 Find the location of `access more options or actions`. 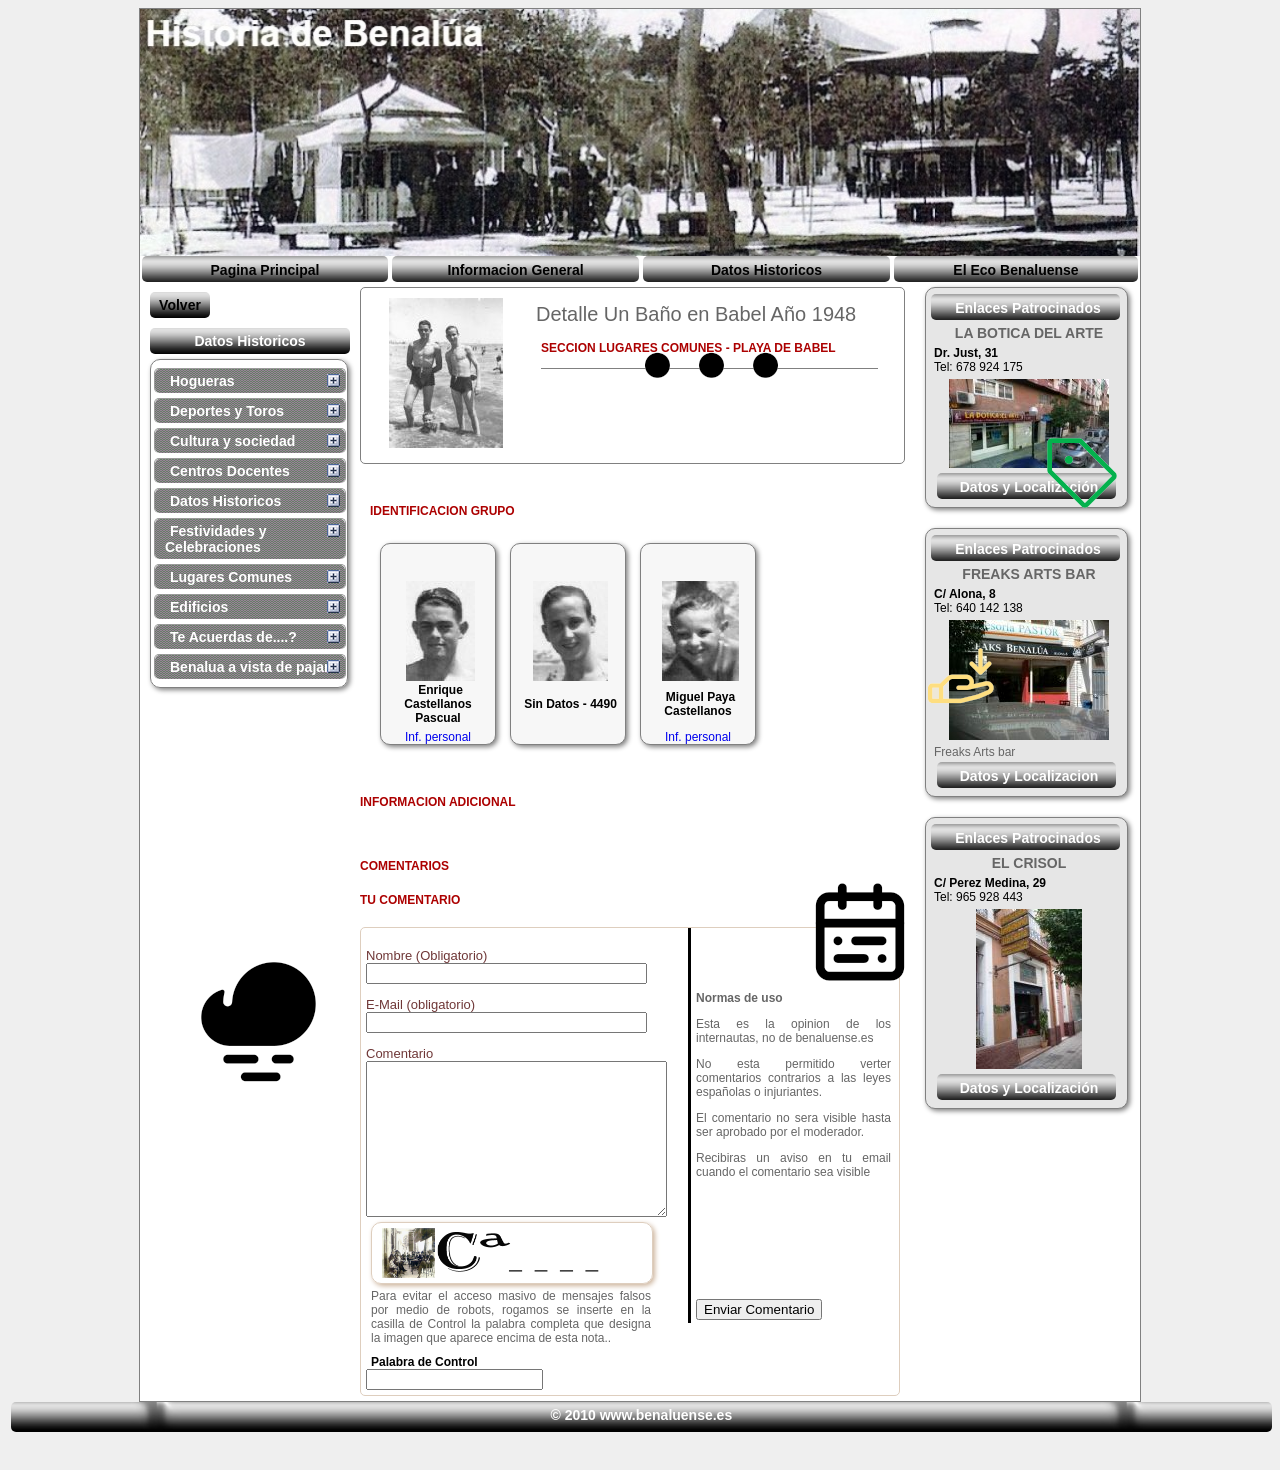

access more options or actions is located at coordinates (711, 369).